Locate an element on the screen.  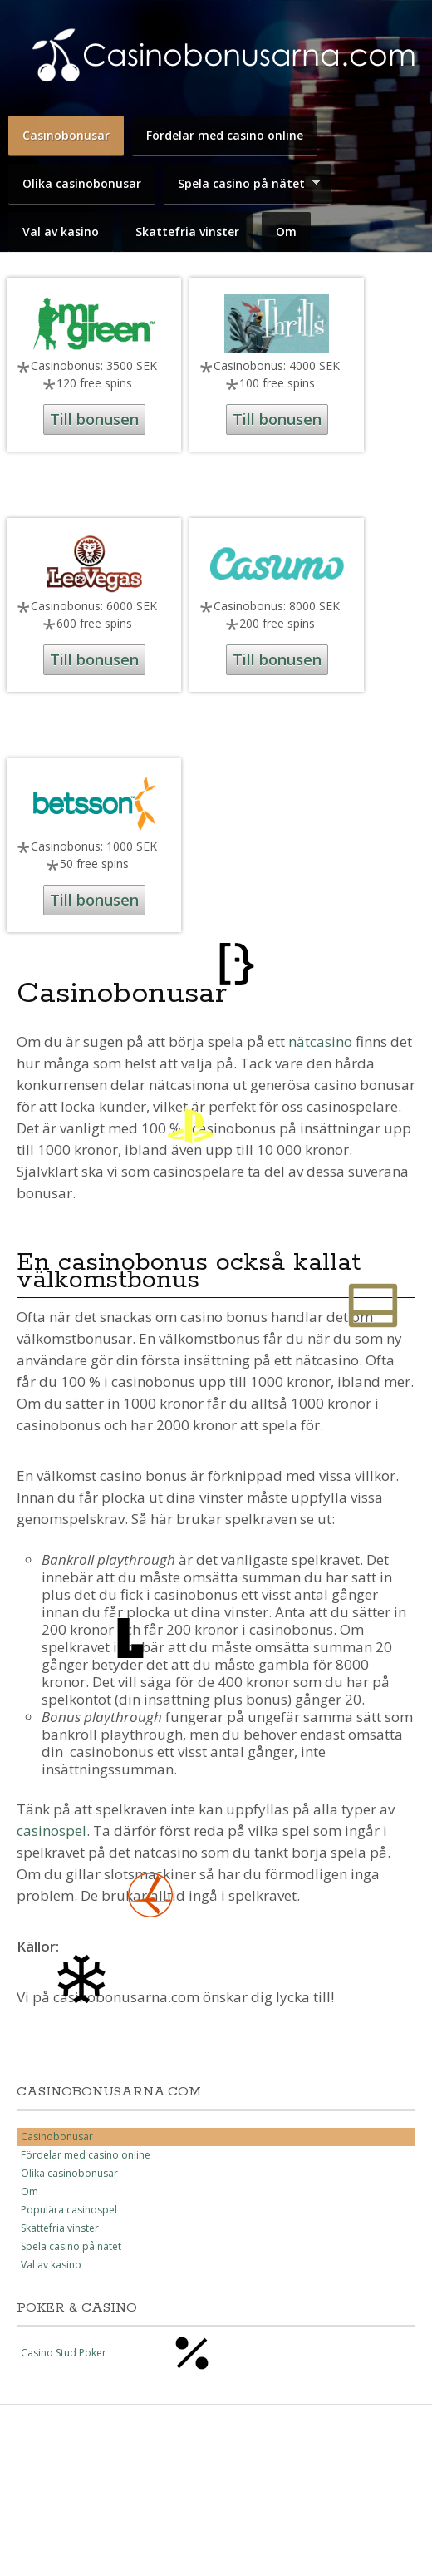
LOT Polish Airlines logo is located at coordinates (150, 1895).